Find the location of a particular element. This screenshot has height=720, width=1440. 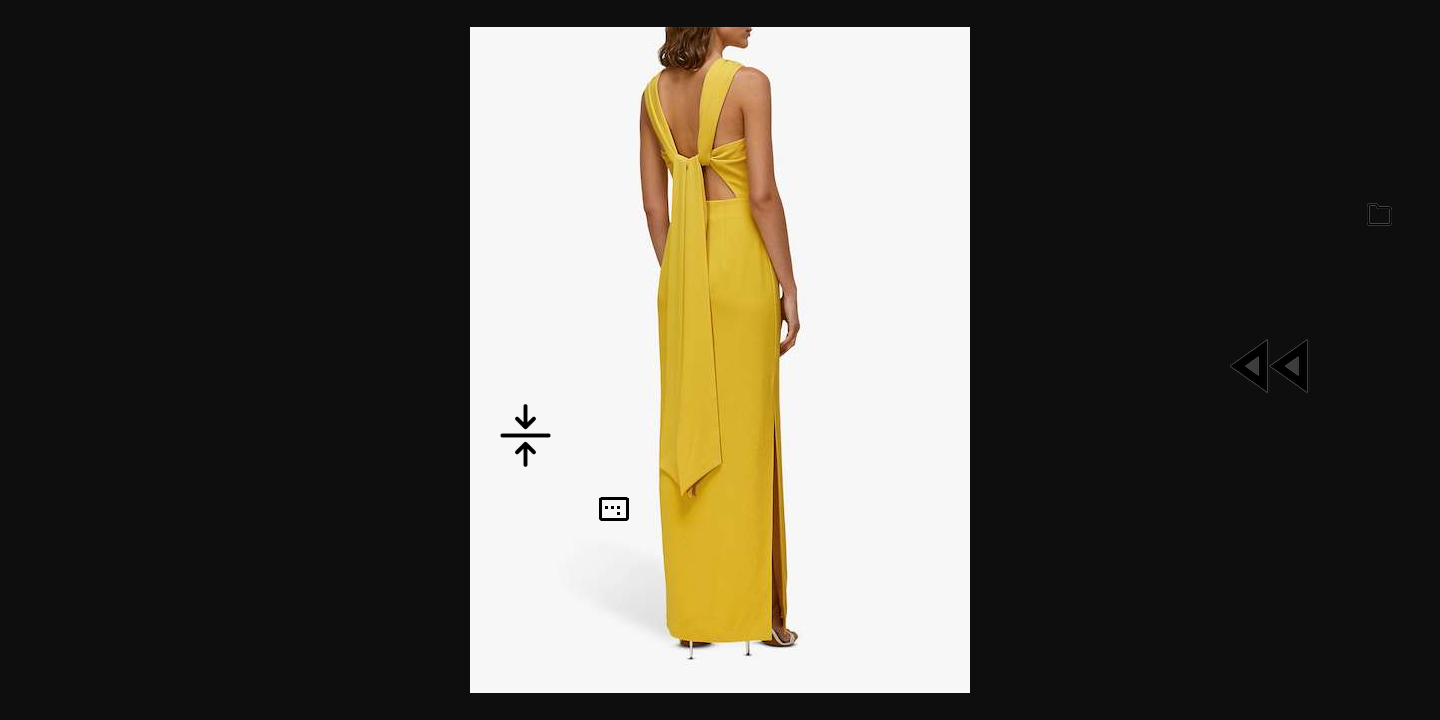

adjust image aspect ratio settings is located at coordinates (614, 509).